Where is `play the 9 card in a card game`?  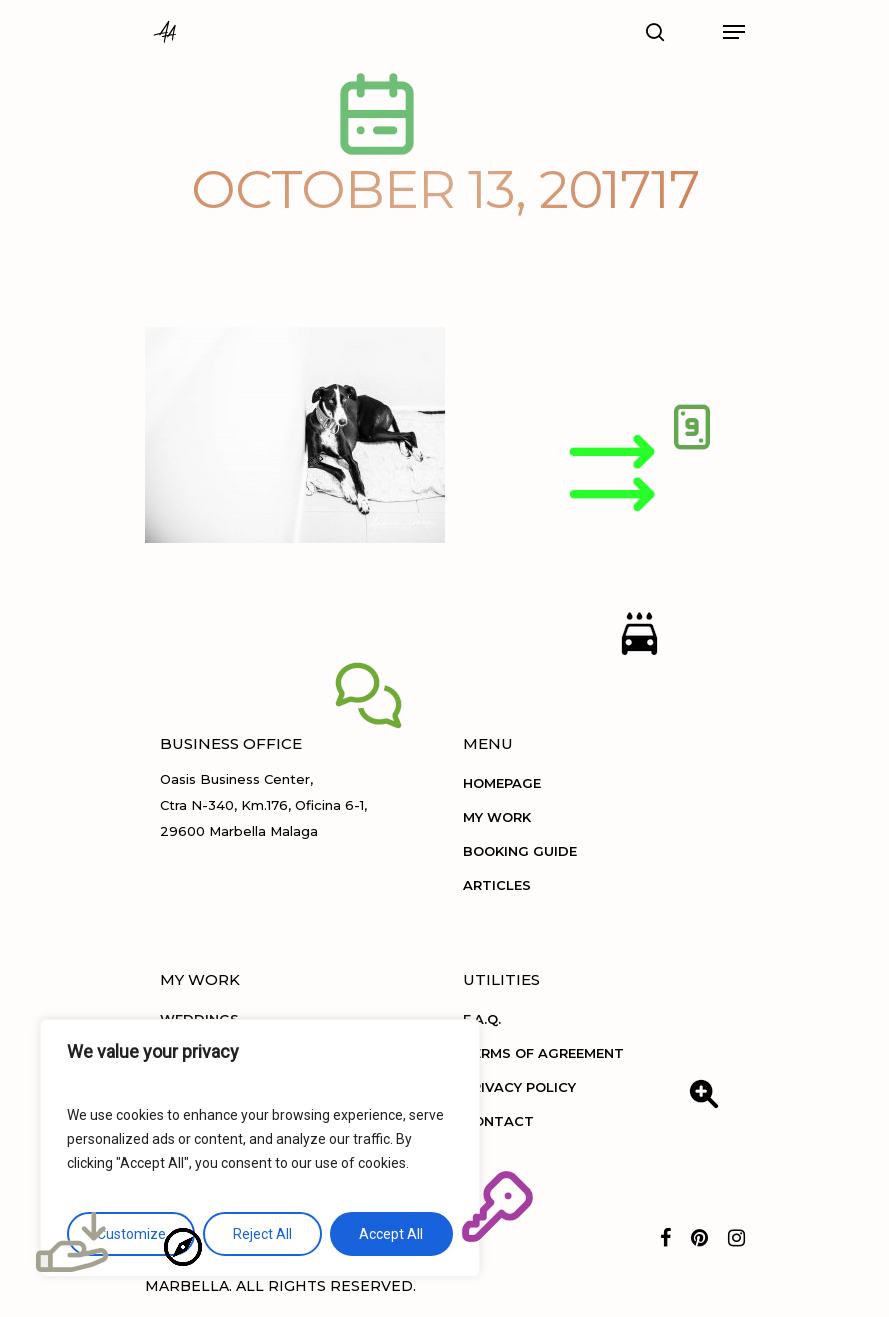 play the 9 card in a card game is located at coordinates (692, 427).